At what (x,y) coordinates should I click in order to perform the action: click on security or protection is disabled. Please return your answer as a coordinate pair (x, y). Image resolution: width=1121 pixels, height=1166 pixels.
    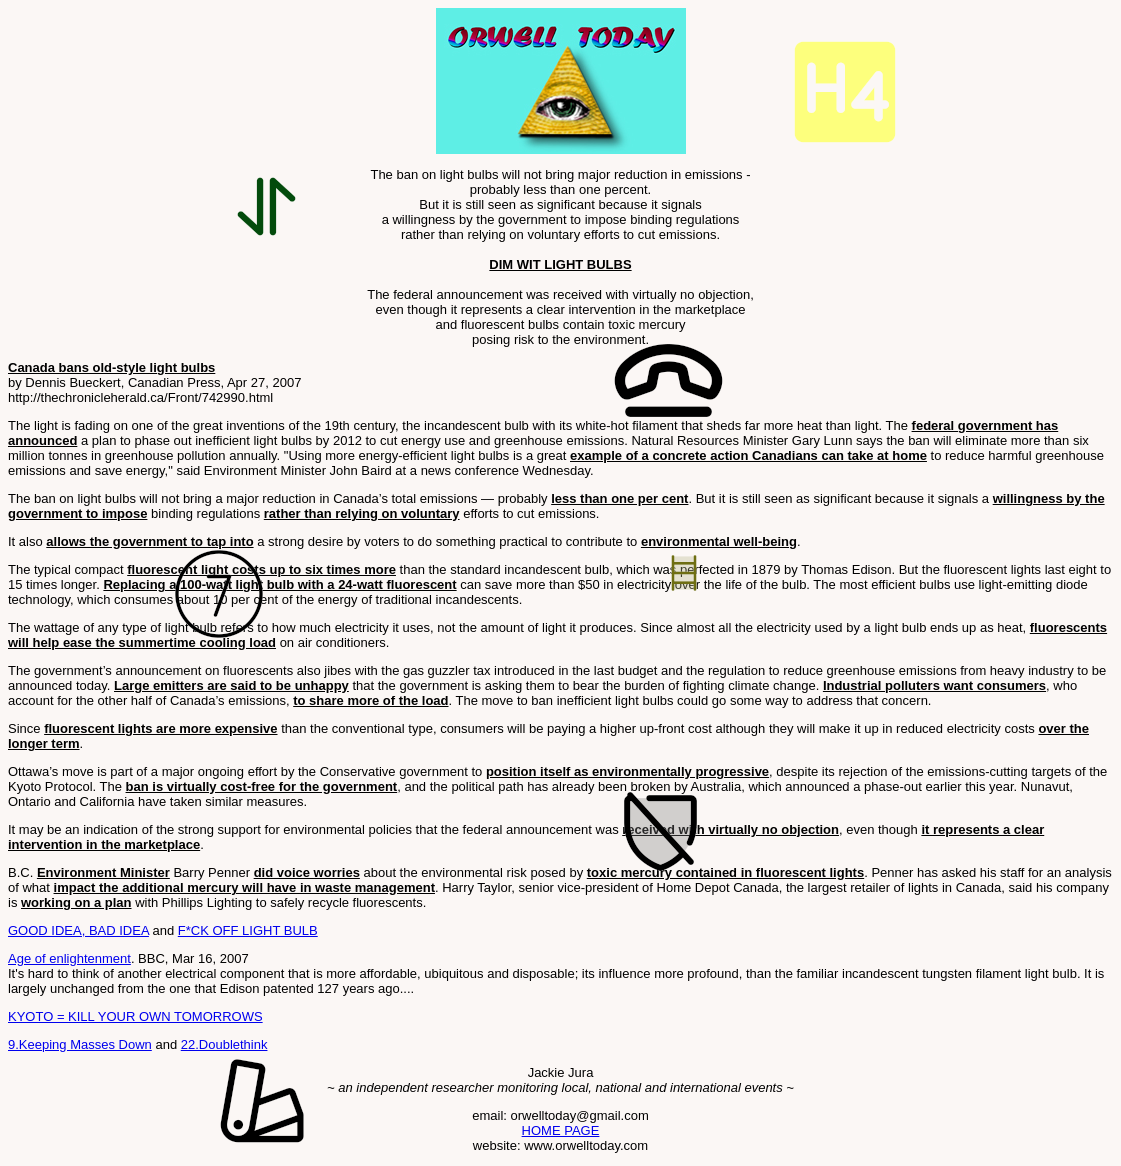
    Looking at the image, I should click on (660, 828).